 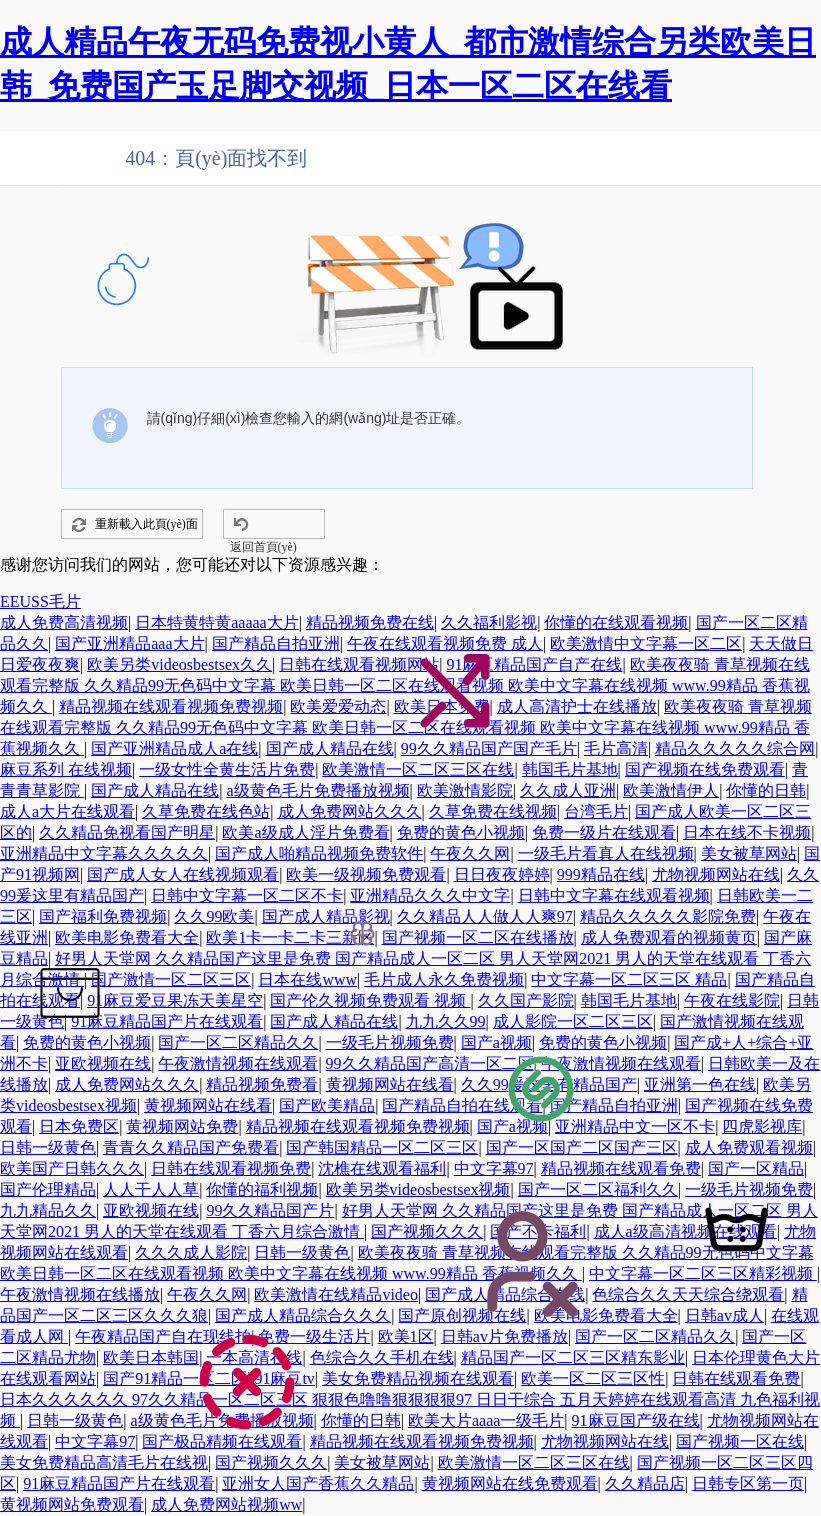 What do you see at coordinates (362, 933) in the screenshot?
I see `access AI or smart features` at bounding box center [362, 933].